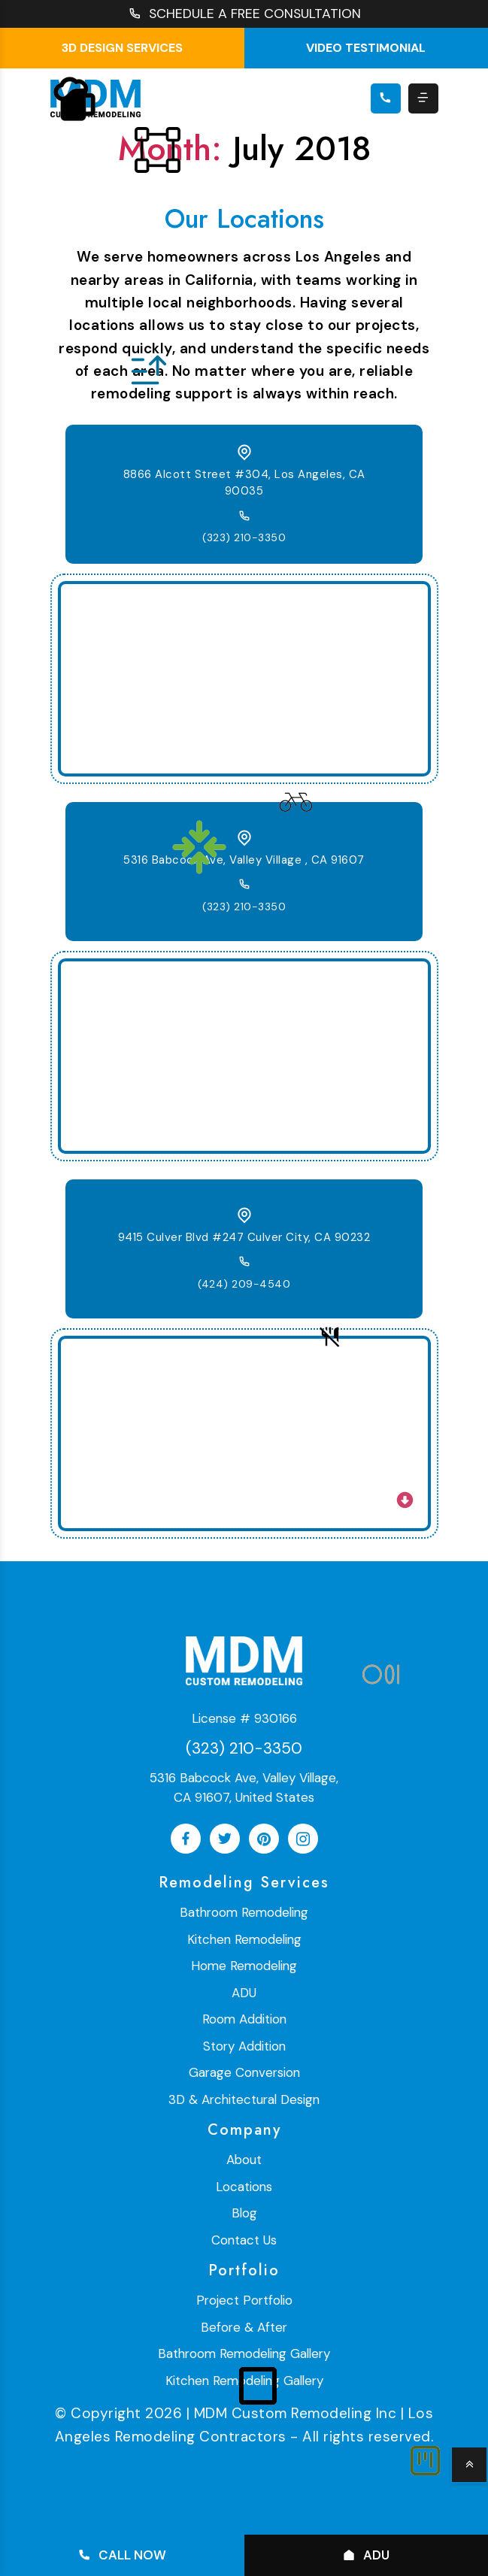 The image size is (488, 2576). Describe the element at coordinates (425, 2460) in the screenshot. I see `open kanban board view` at that location.